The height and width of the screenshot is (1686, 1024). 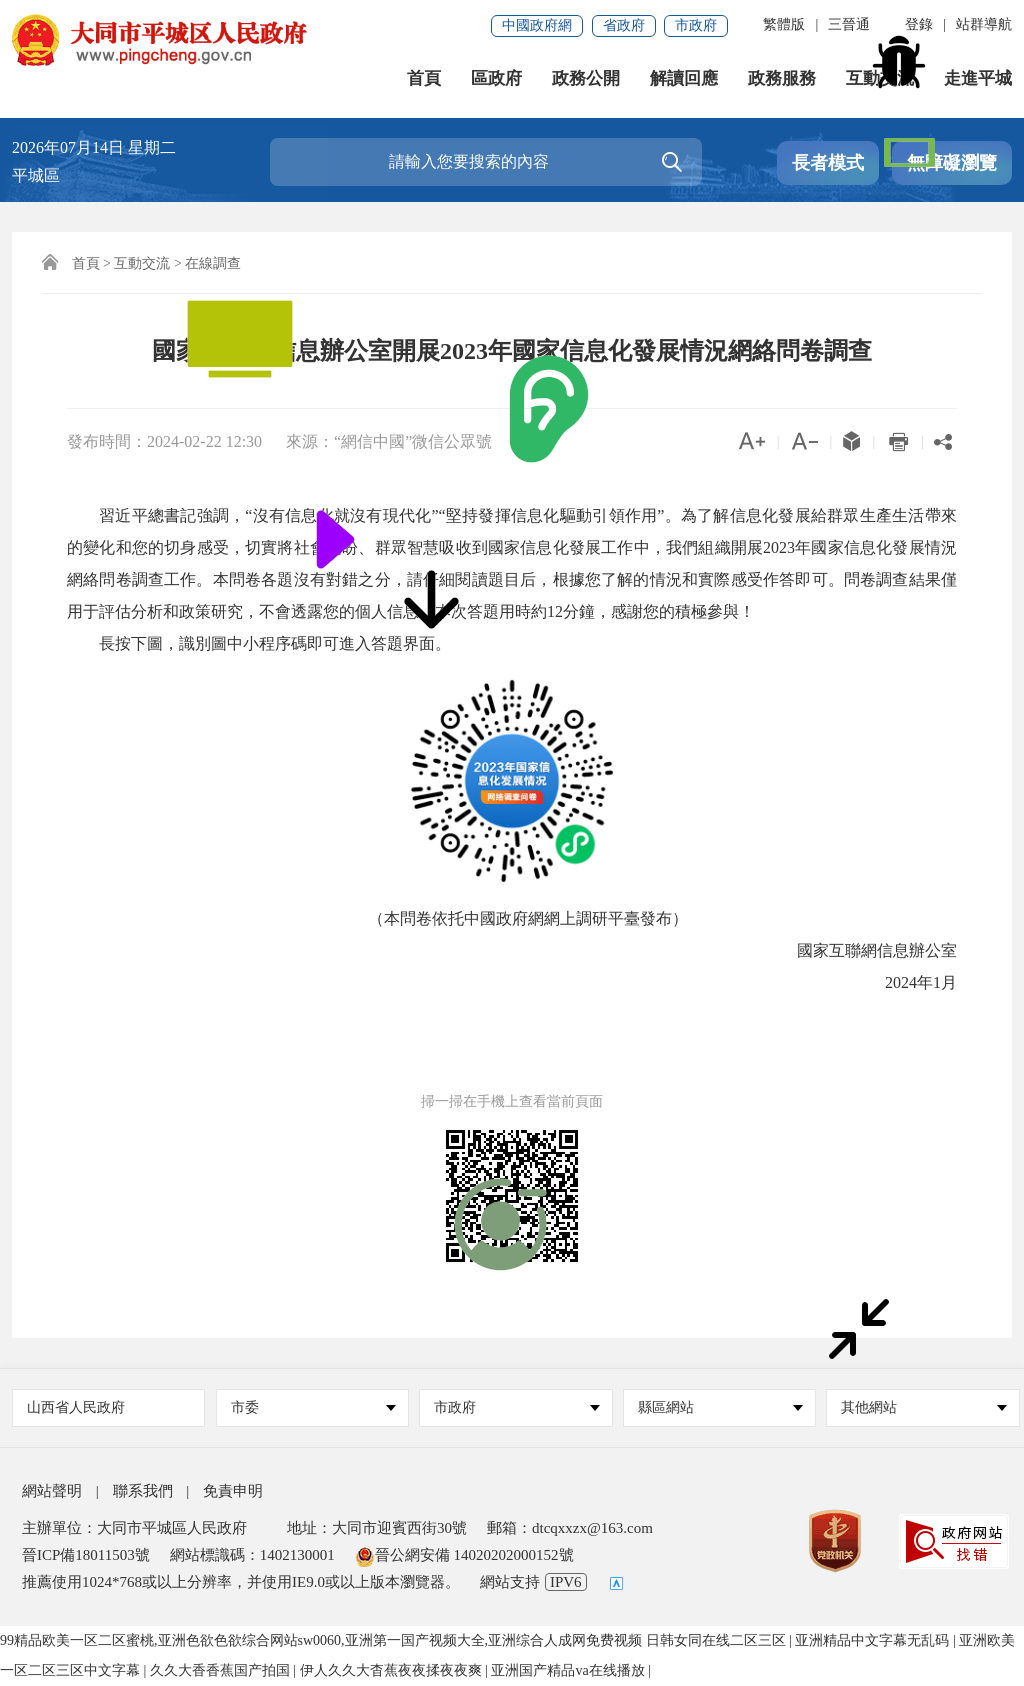 What do you see at coordinates (240, 339) in the screenshot?
I see `access tv or video streaming features` at bounding box center [240, 339].